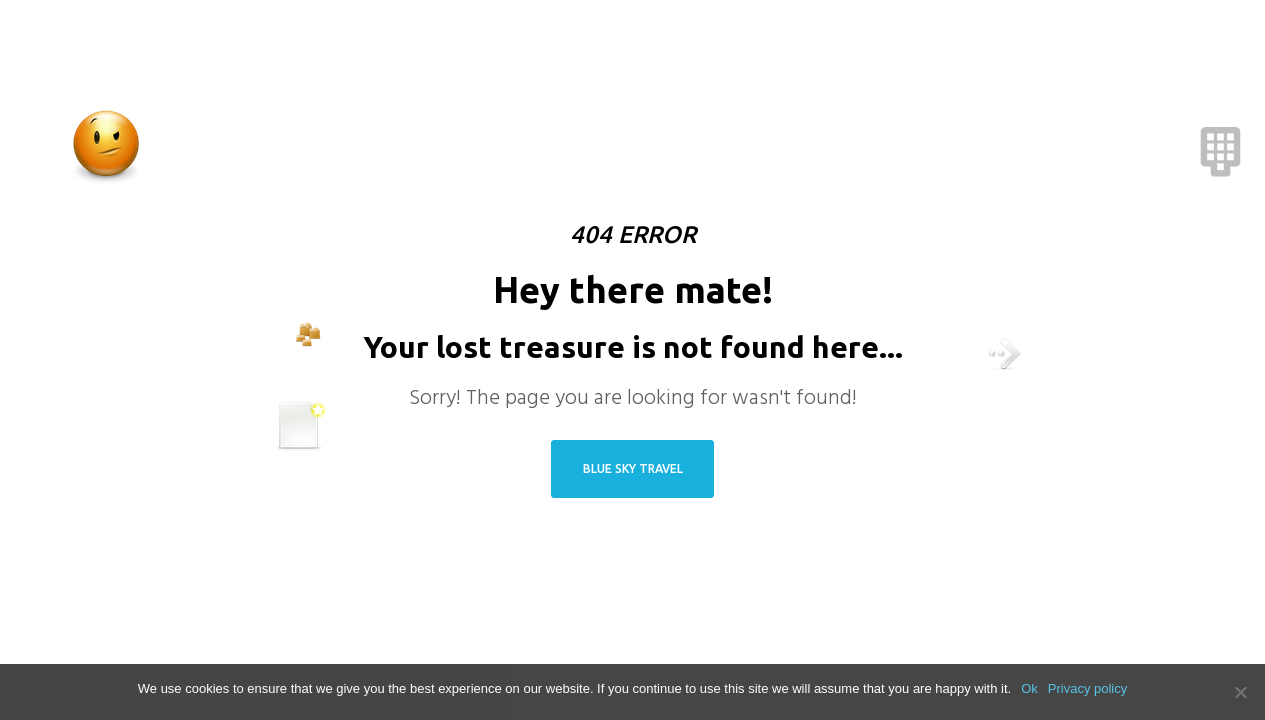  What do you see at coordinates (1220, 153) in the screenshot?
I see `open the dialpad for number input` at bounding box center [1220, 153].